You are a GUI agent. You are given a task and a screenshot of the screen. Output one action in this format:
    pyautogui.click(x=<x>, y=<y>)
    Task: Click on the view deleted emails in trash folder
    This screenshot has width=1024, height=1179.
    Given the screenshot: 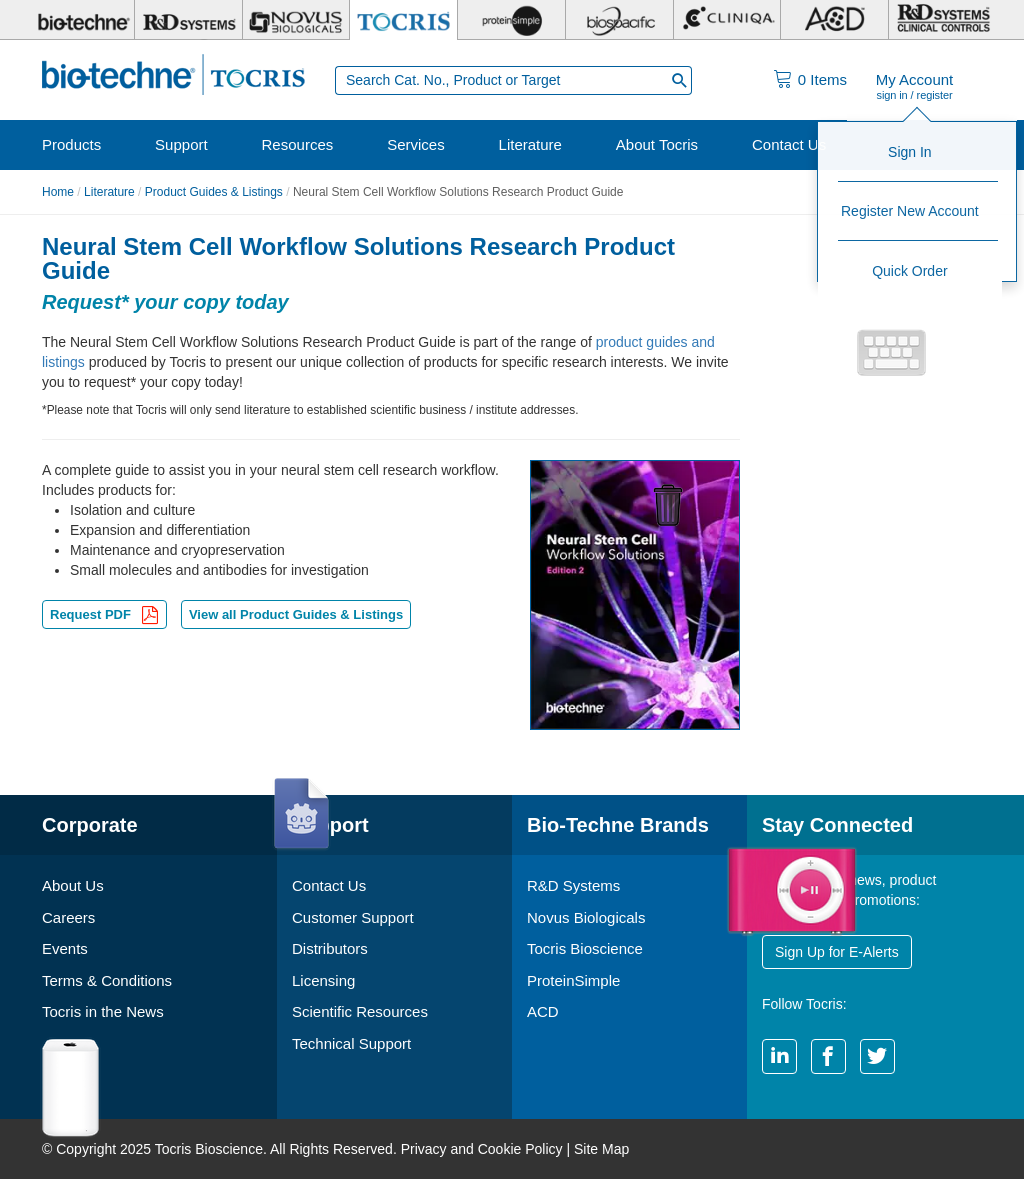 What is the action you would take?
    pyautogui.click(x=668, y=505)
    